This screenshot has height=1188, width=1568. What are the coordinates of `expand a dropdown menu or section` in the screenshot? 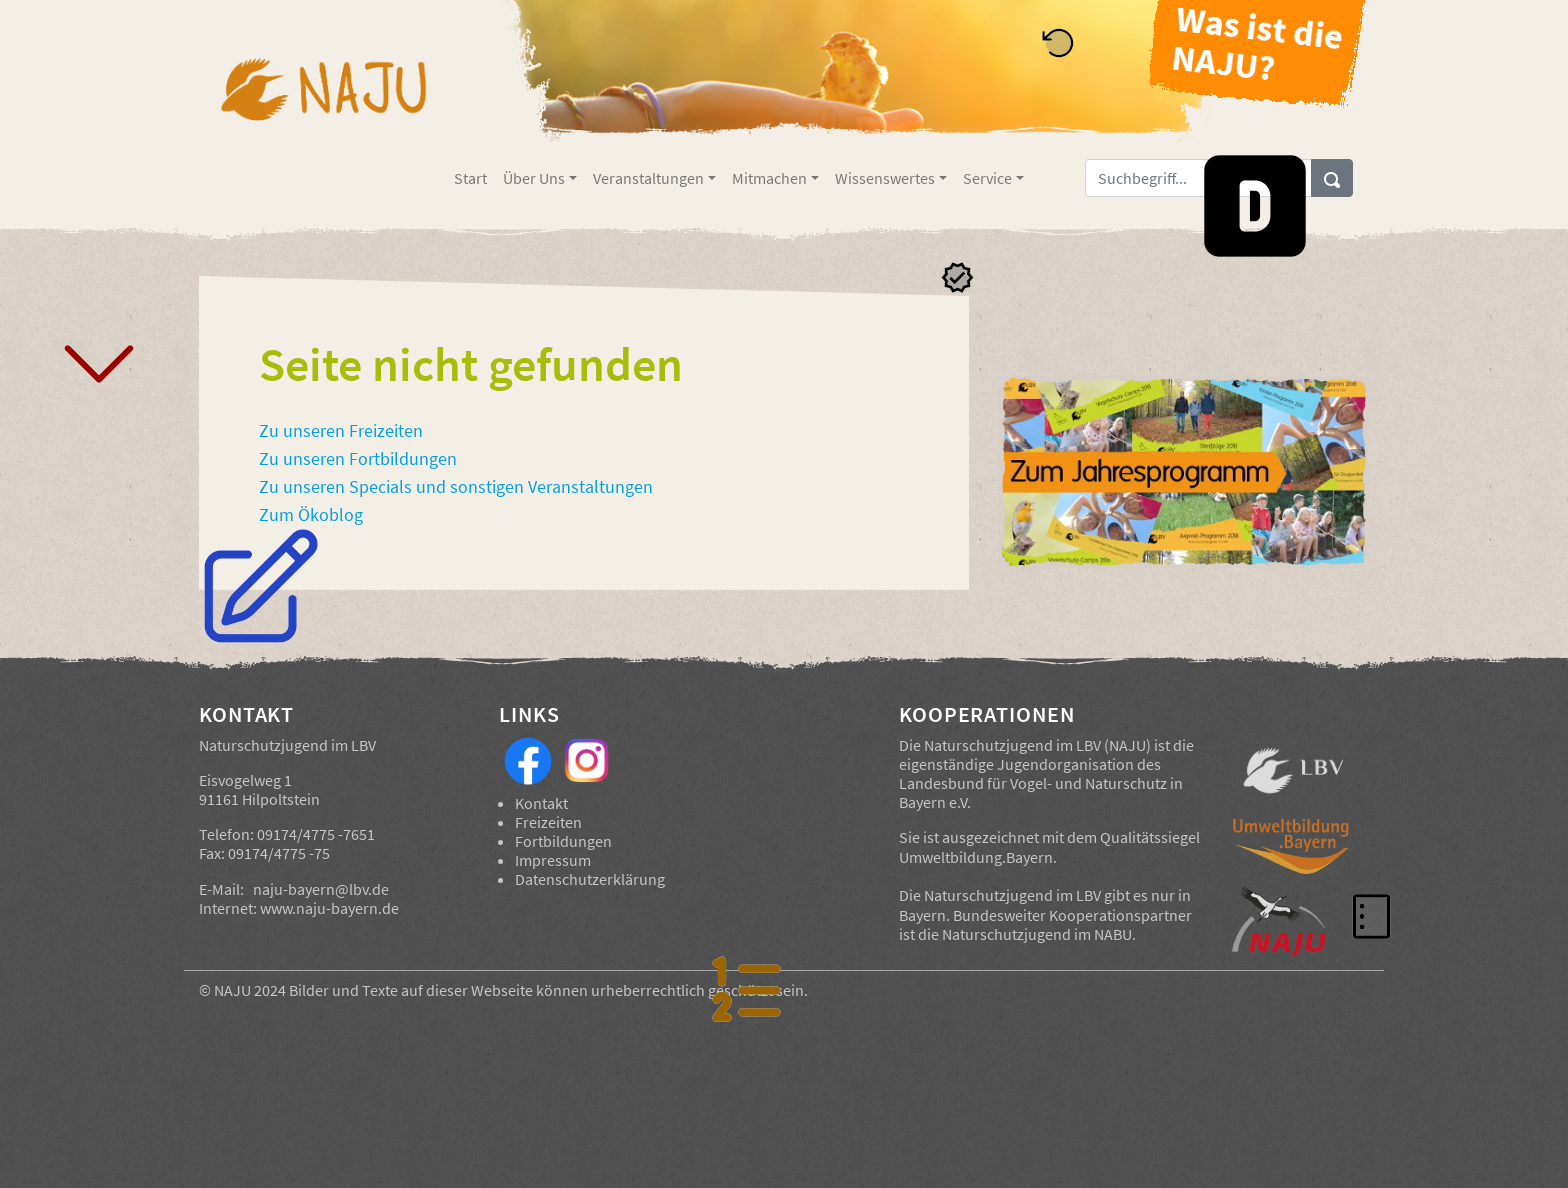 It's located at (99, 364).